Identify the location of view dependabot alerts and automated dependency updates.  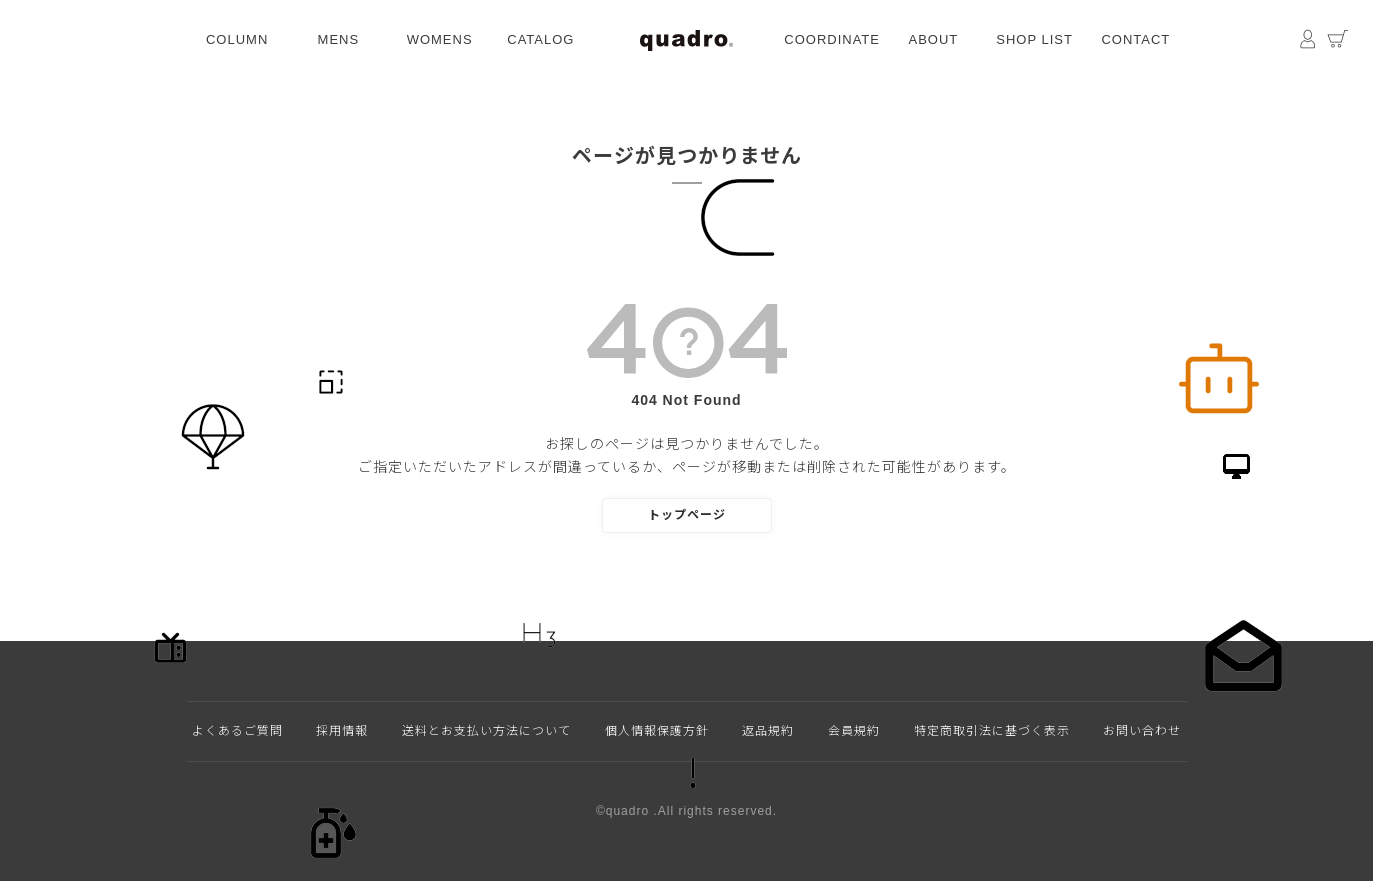
(1219, 380).